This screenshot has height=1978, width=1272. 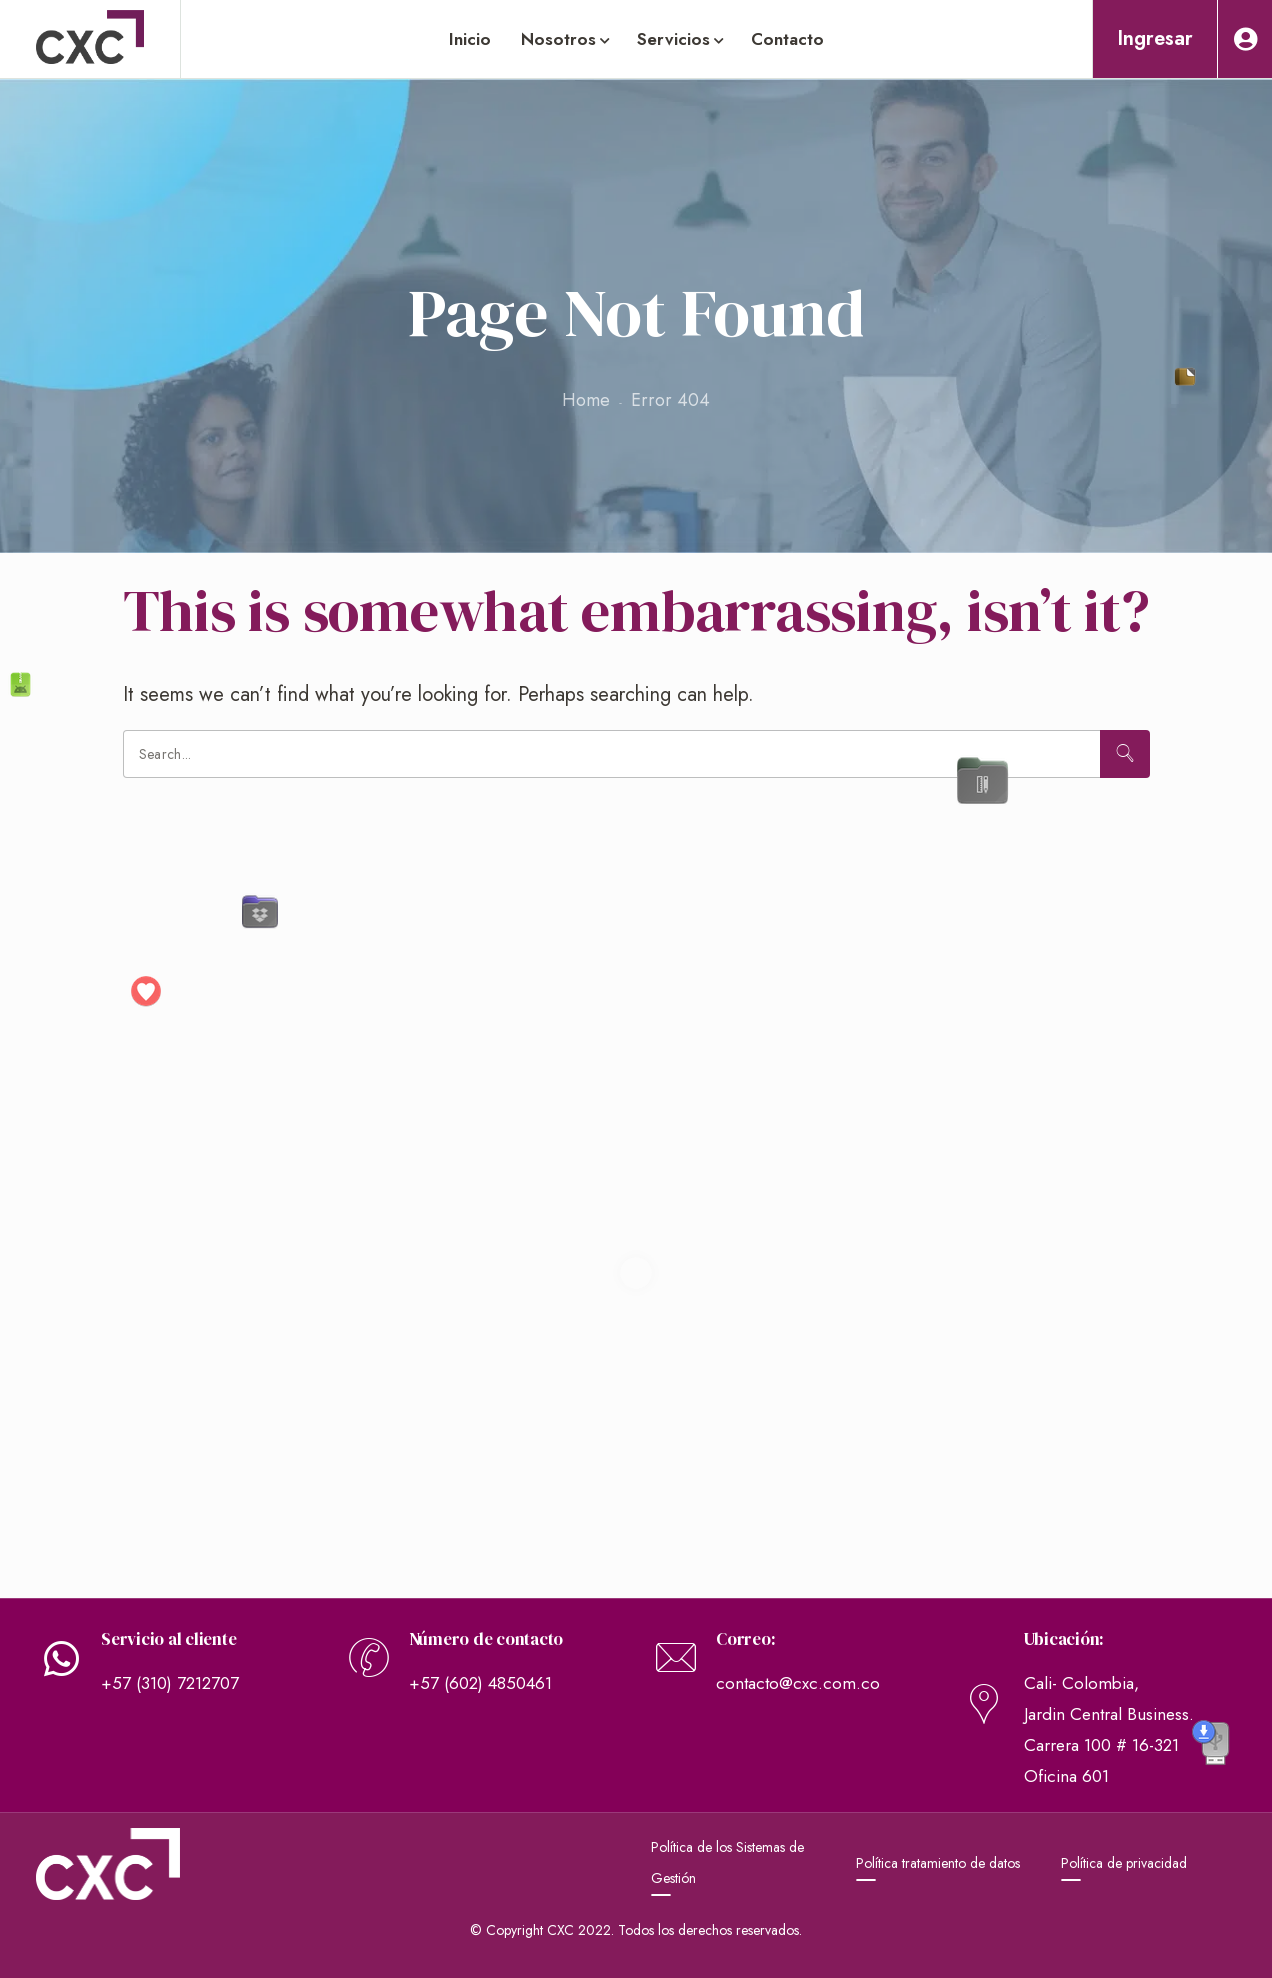 What do you see at coordinates (146, 991) in the screenshot?
I see `mark item as favorite` at bounding box center [146, 991].